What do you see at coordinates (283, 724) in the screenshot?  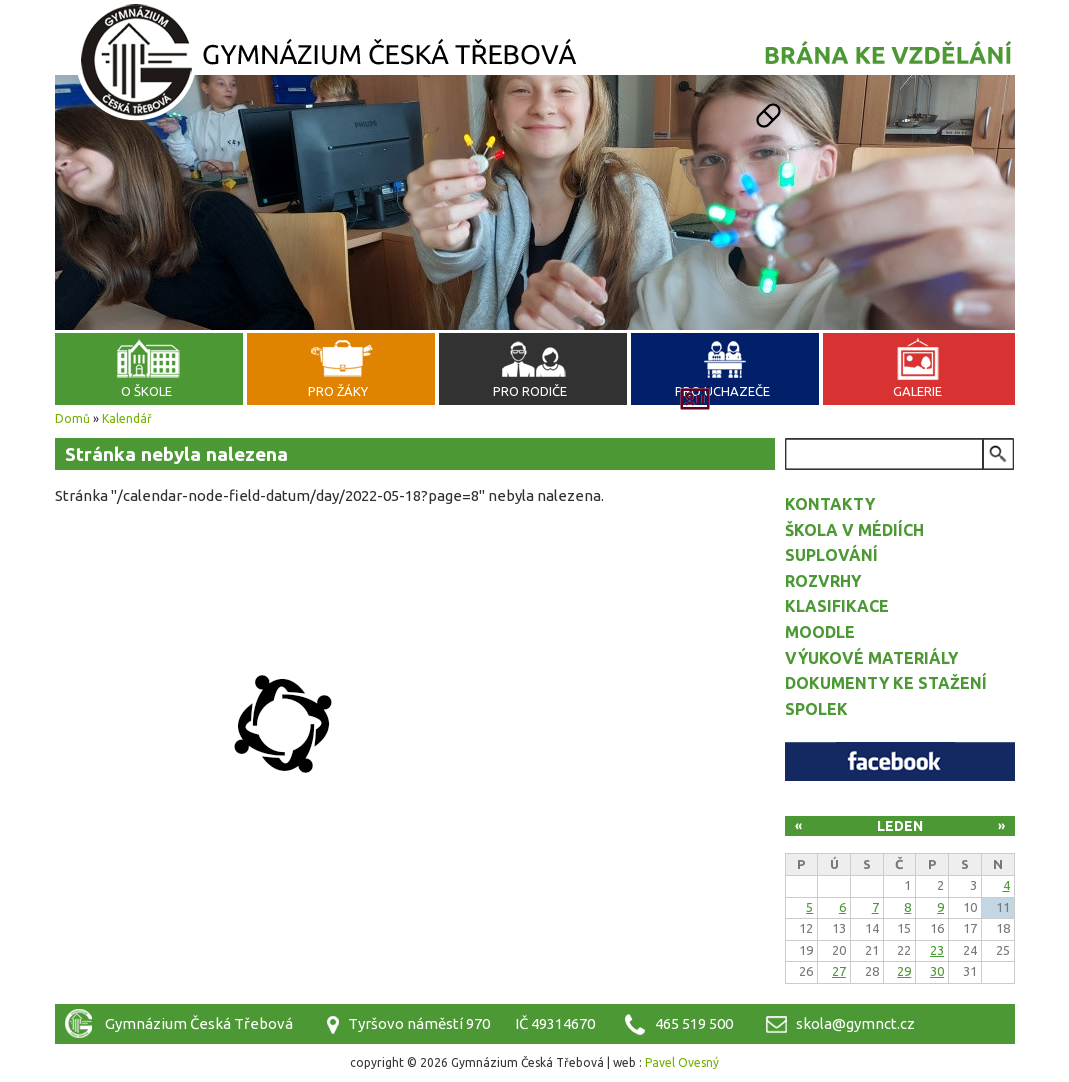 I see `hornbill brand logo` at bounding box center [283, 724].